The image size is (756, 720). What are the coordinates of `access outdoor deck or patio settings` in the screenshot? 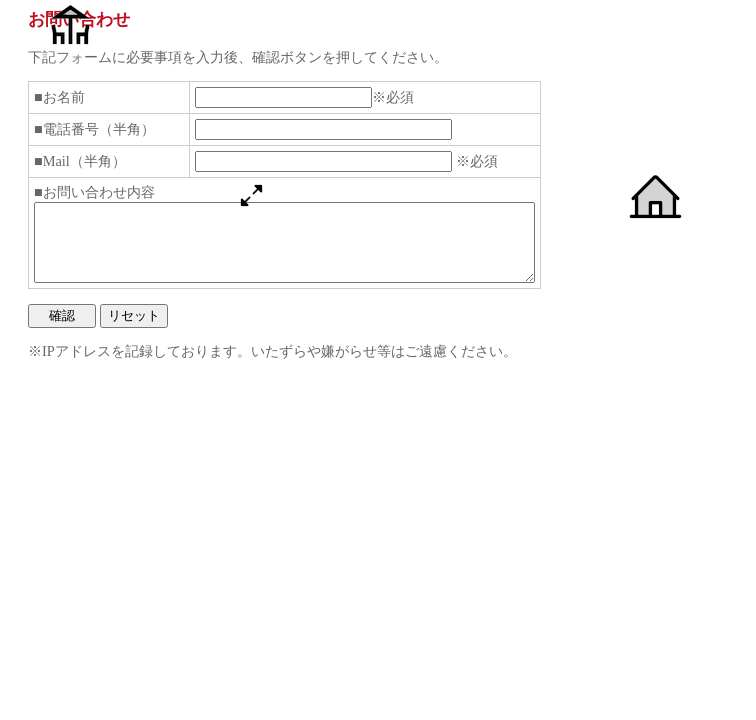 It's located at (70, 24).